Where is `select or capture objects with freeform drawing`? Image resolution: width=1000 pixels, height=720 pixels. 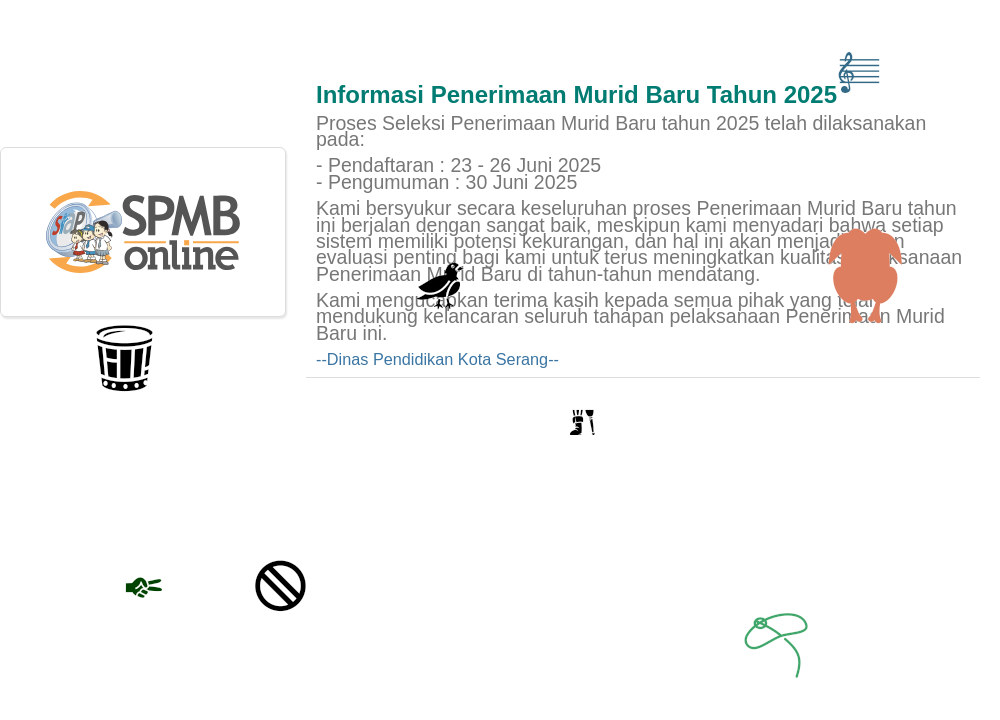
select or capture objects with freeform drawing is located at coordinates (776, 645).